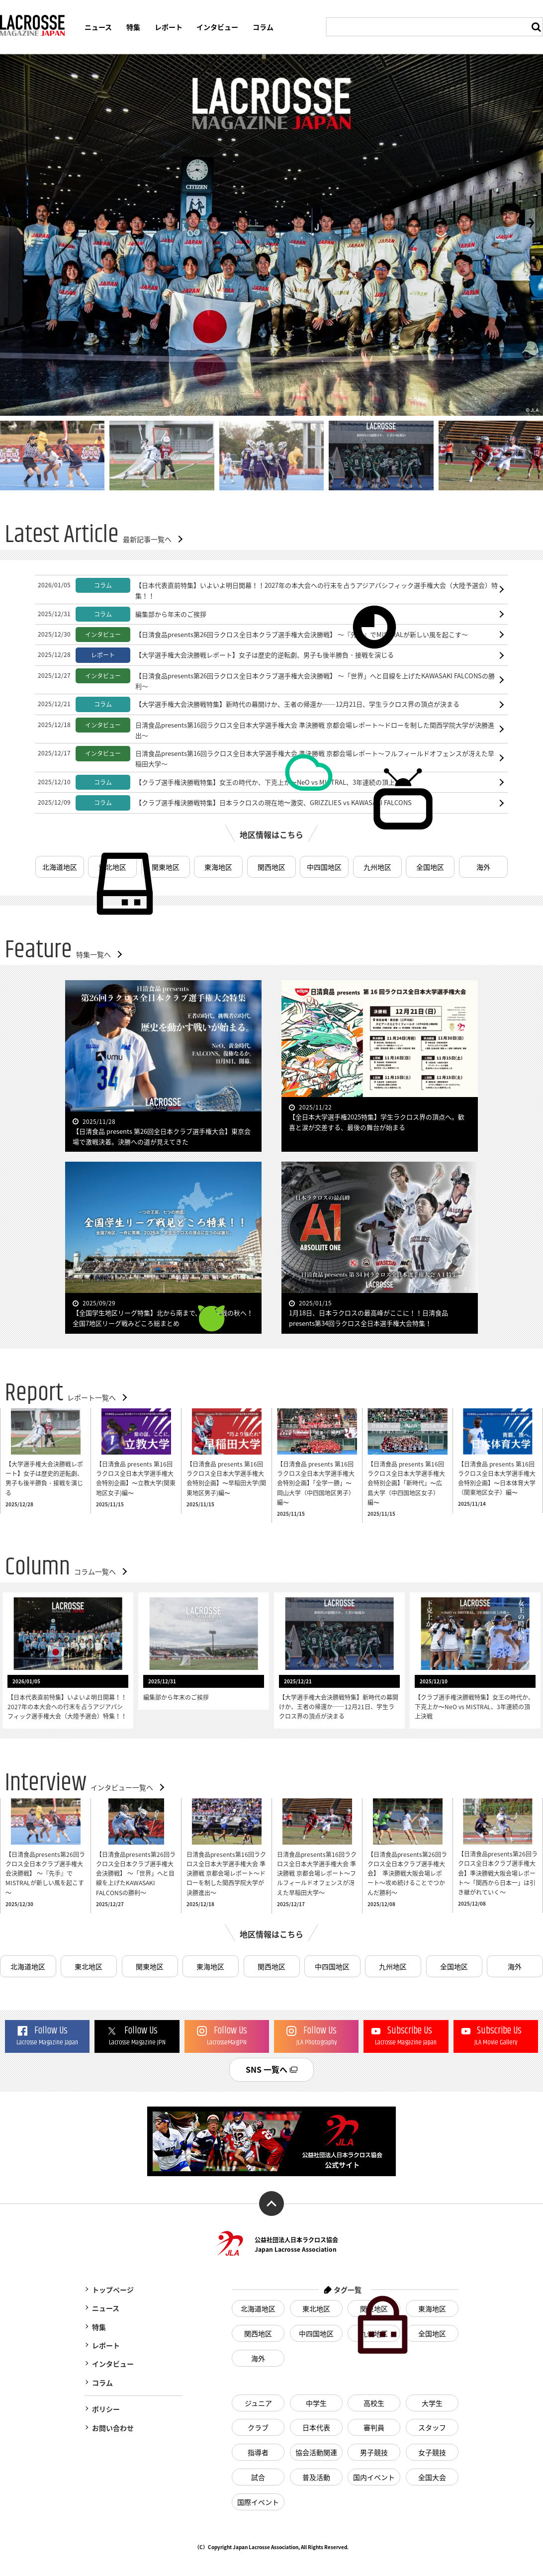 This screenshot has width=543, height=2576. I want to click on indicates cloudy weather conditions, so click(309, 771).